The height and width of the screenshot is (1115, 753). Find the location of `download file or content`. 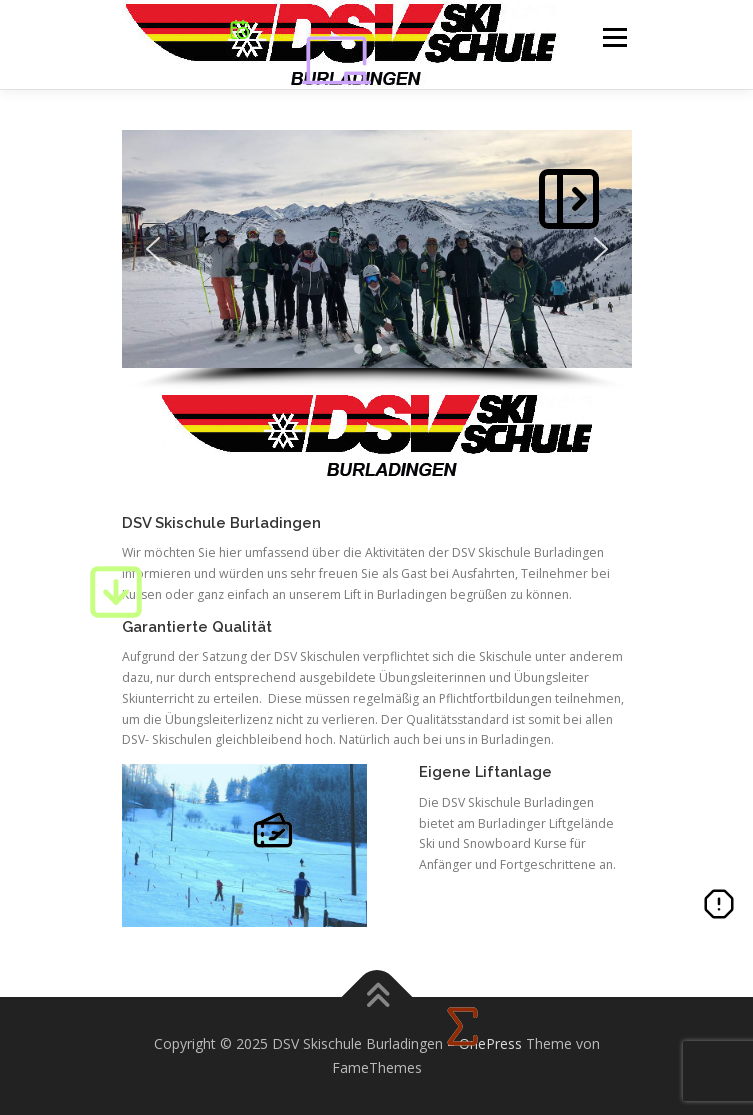

download file or content is located at coordinates (116, 592).